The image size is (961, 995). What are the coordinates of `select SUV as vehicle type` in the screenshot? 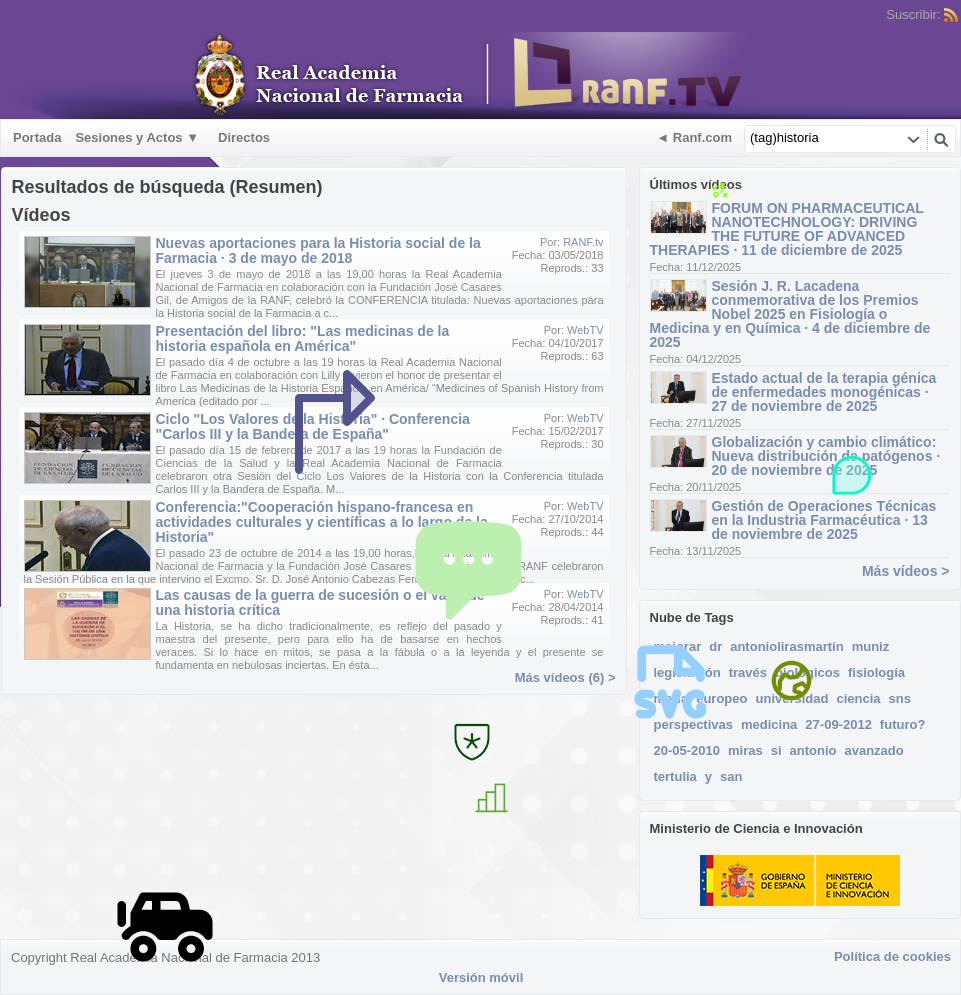 It's located at (165, 927).